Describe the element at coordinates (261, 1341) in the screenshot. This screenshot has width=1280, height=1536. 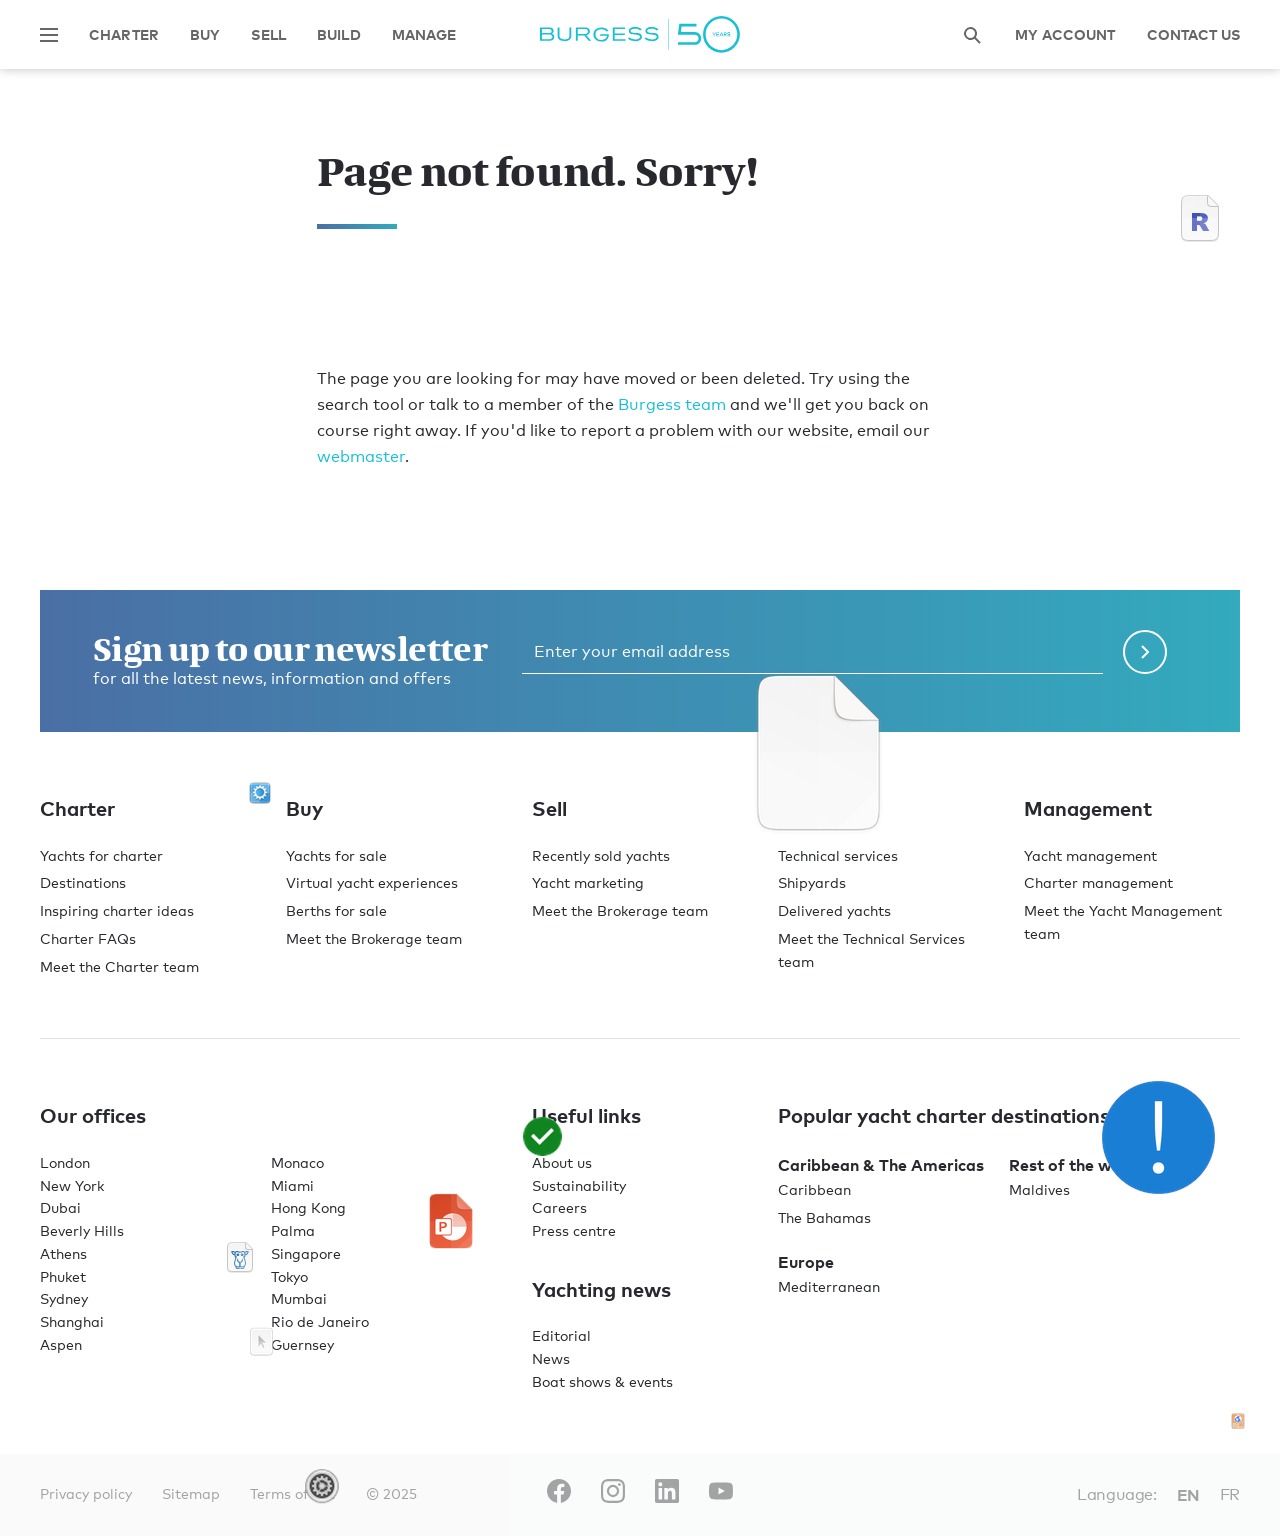
I see `cursor image file type` at that location.